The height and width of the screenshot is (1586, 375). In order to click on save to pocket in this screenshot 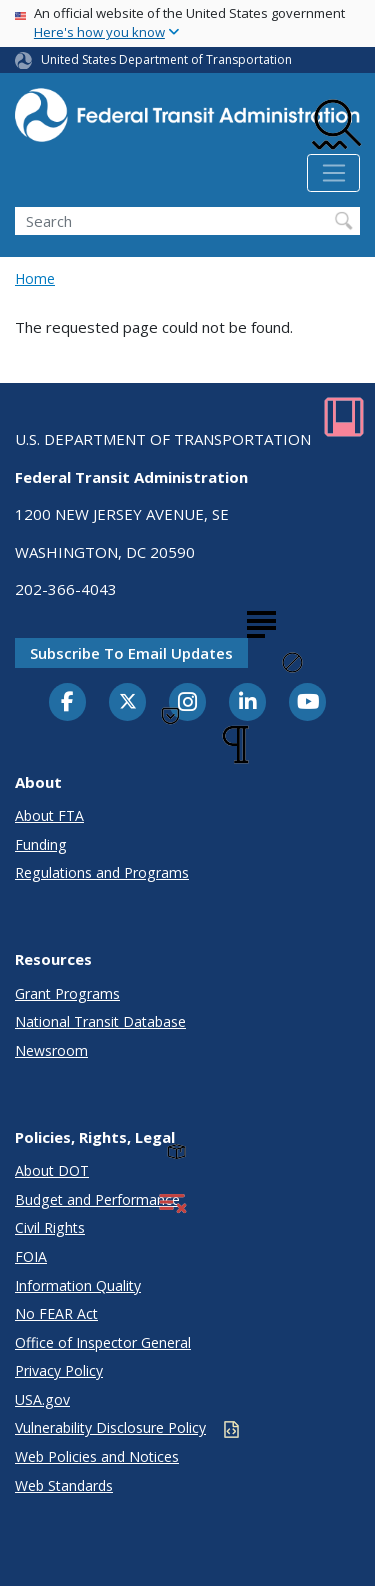, I will do `click(170, 715)`.